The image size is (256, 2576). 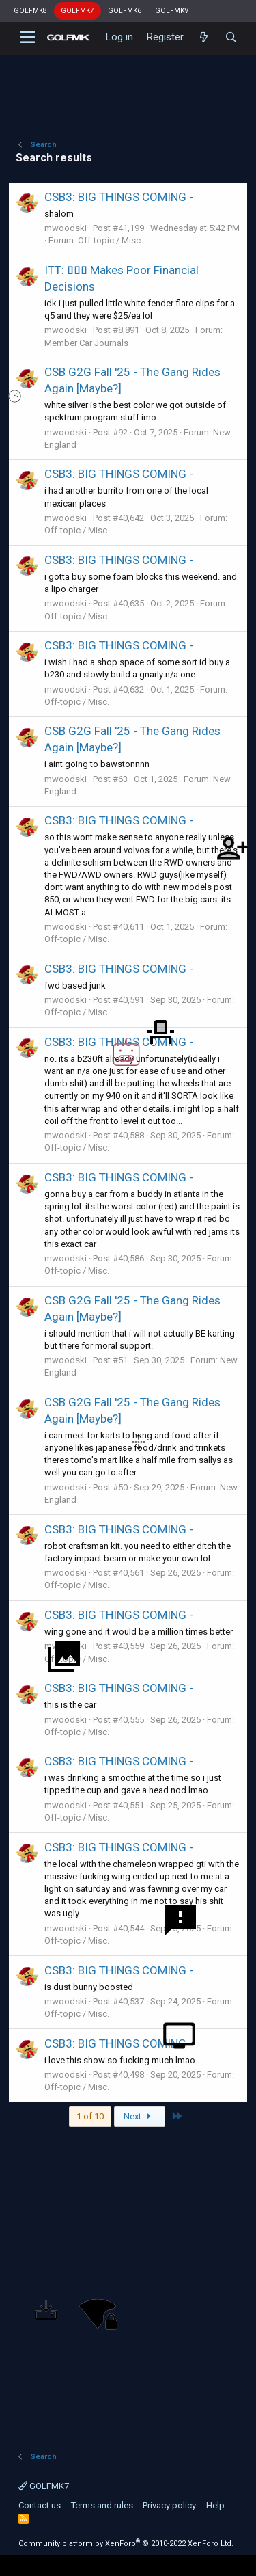 I want to click on access tv or display settings, so click(x=179, y=2035).